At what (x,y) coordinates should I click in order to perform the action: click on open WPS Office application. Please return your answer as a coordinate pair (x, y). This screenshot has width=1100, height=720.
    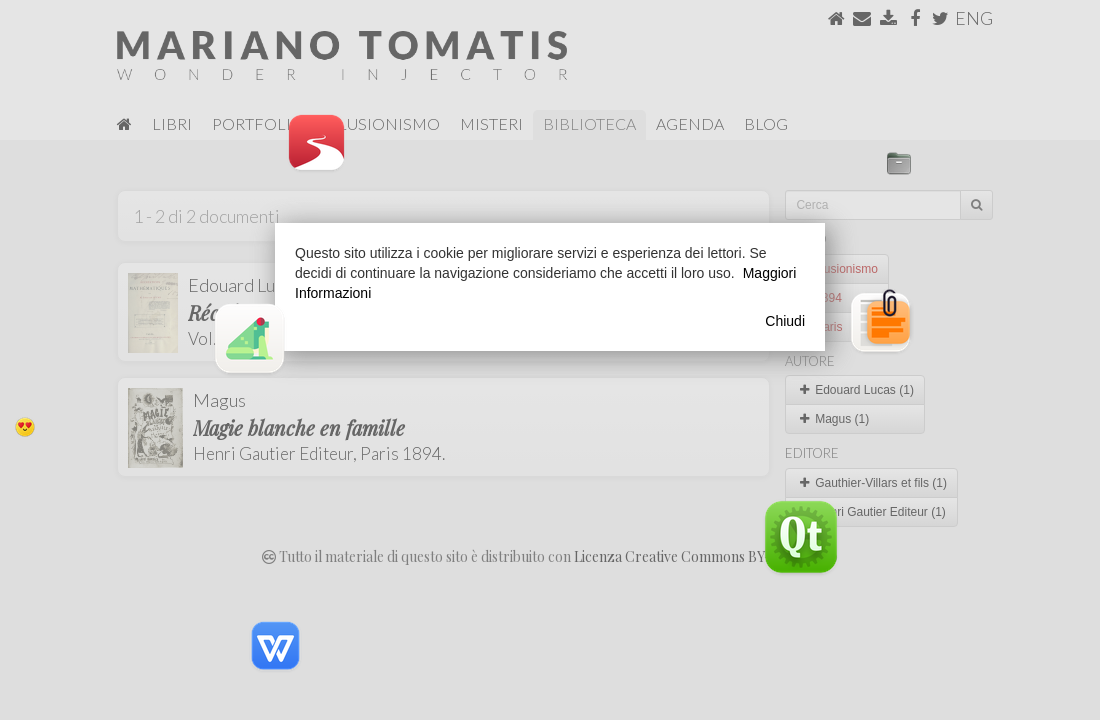
    Looking at the image, I should click on (275, 646).